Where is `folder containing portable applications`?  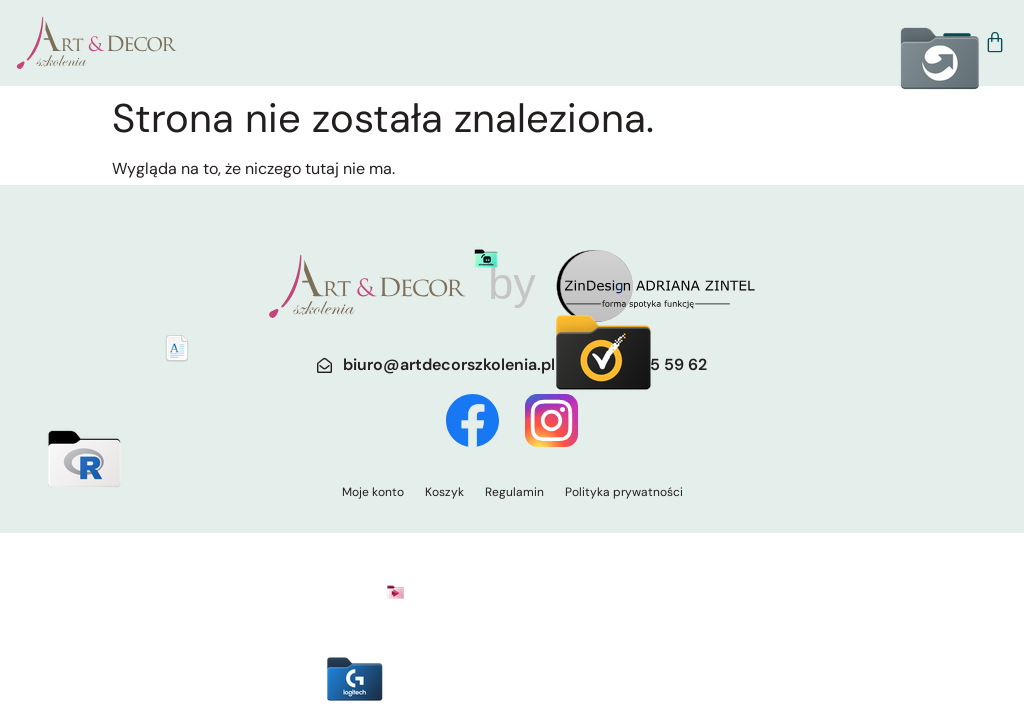
folder containing portable applications is located at coordinates (939, 60).